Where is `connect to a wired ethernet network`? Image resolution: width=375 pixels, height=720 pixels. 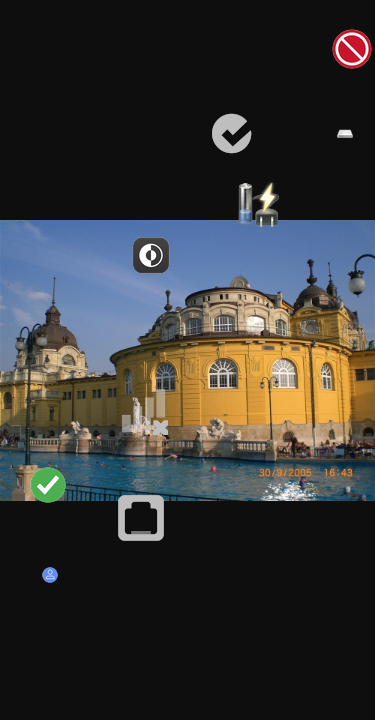 connect to a wired ethernet network is located at coordinates (141, 518).